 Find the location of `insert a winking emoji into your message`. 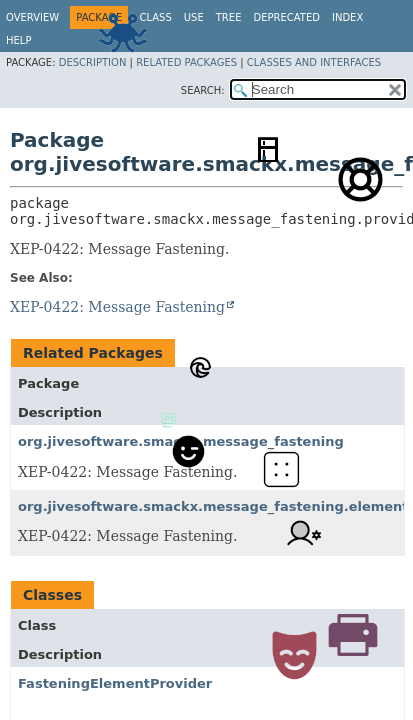

insert a winking emoji into your message is located at coordinates (188, 451).